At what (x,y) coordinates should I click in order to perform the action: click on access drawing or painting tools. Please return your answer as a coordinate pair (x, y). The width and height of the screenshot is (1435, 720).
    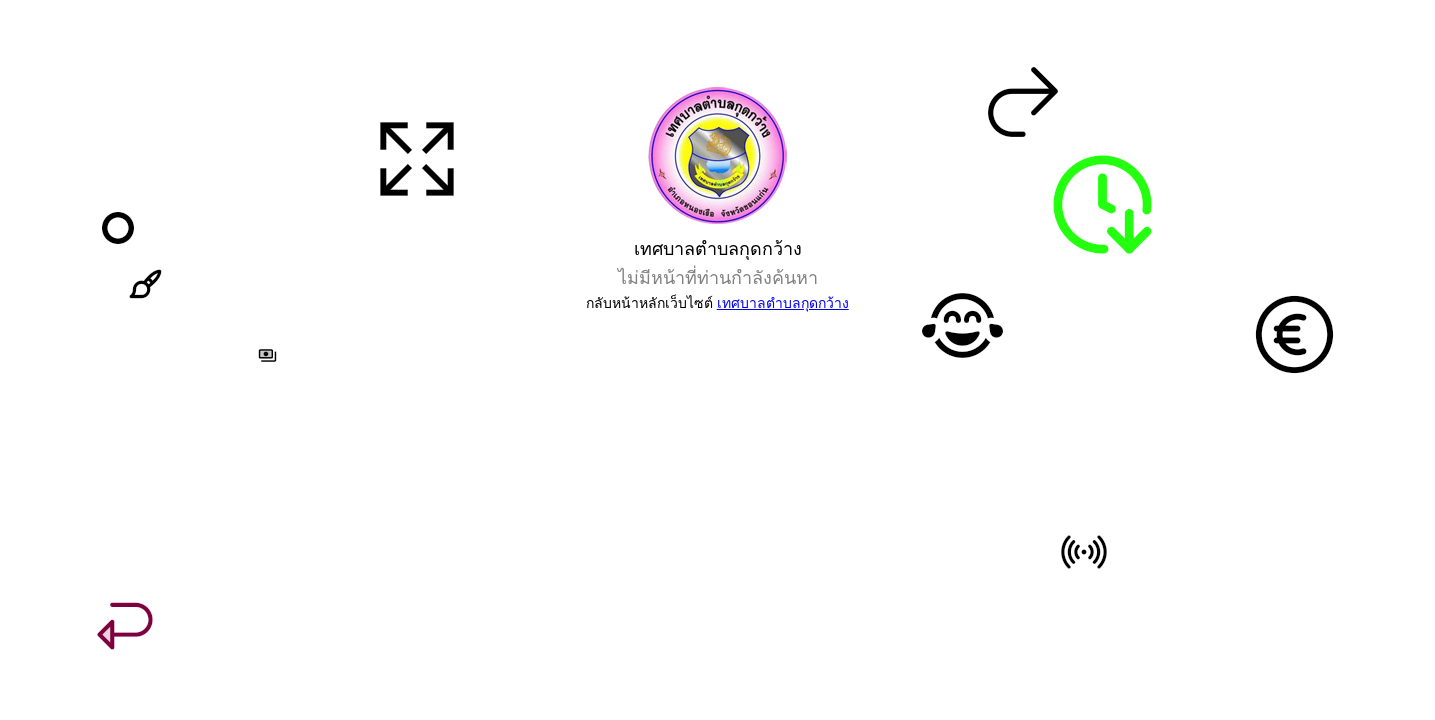
    Looking at the image, I should click on (146, 284).